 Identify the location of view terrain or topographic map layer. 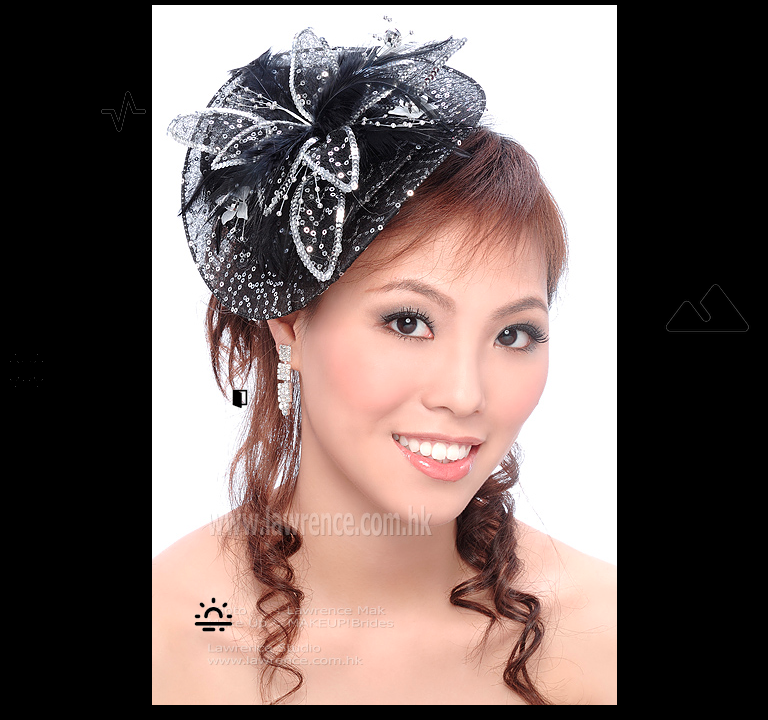
(707, 306).